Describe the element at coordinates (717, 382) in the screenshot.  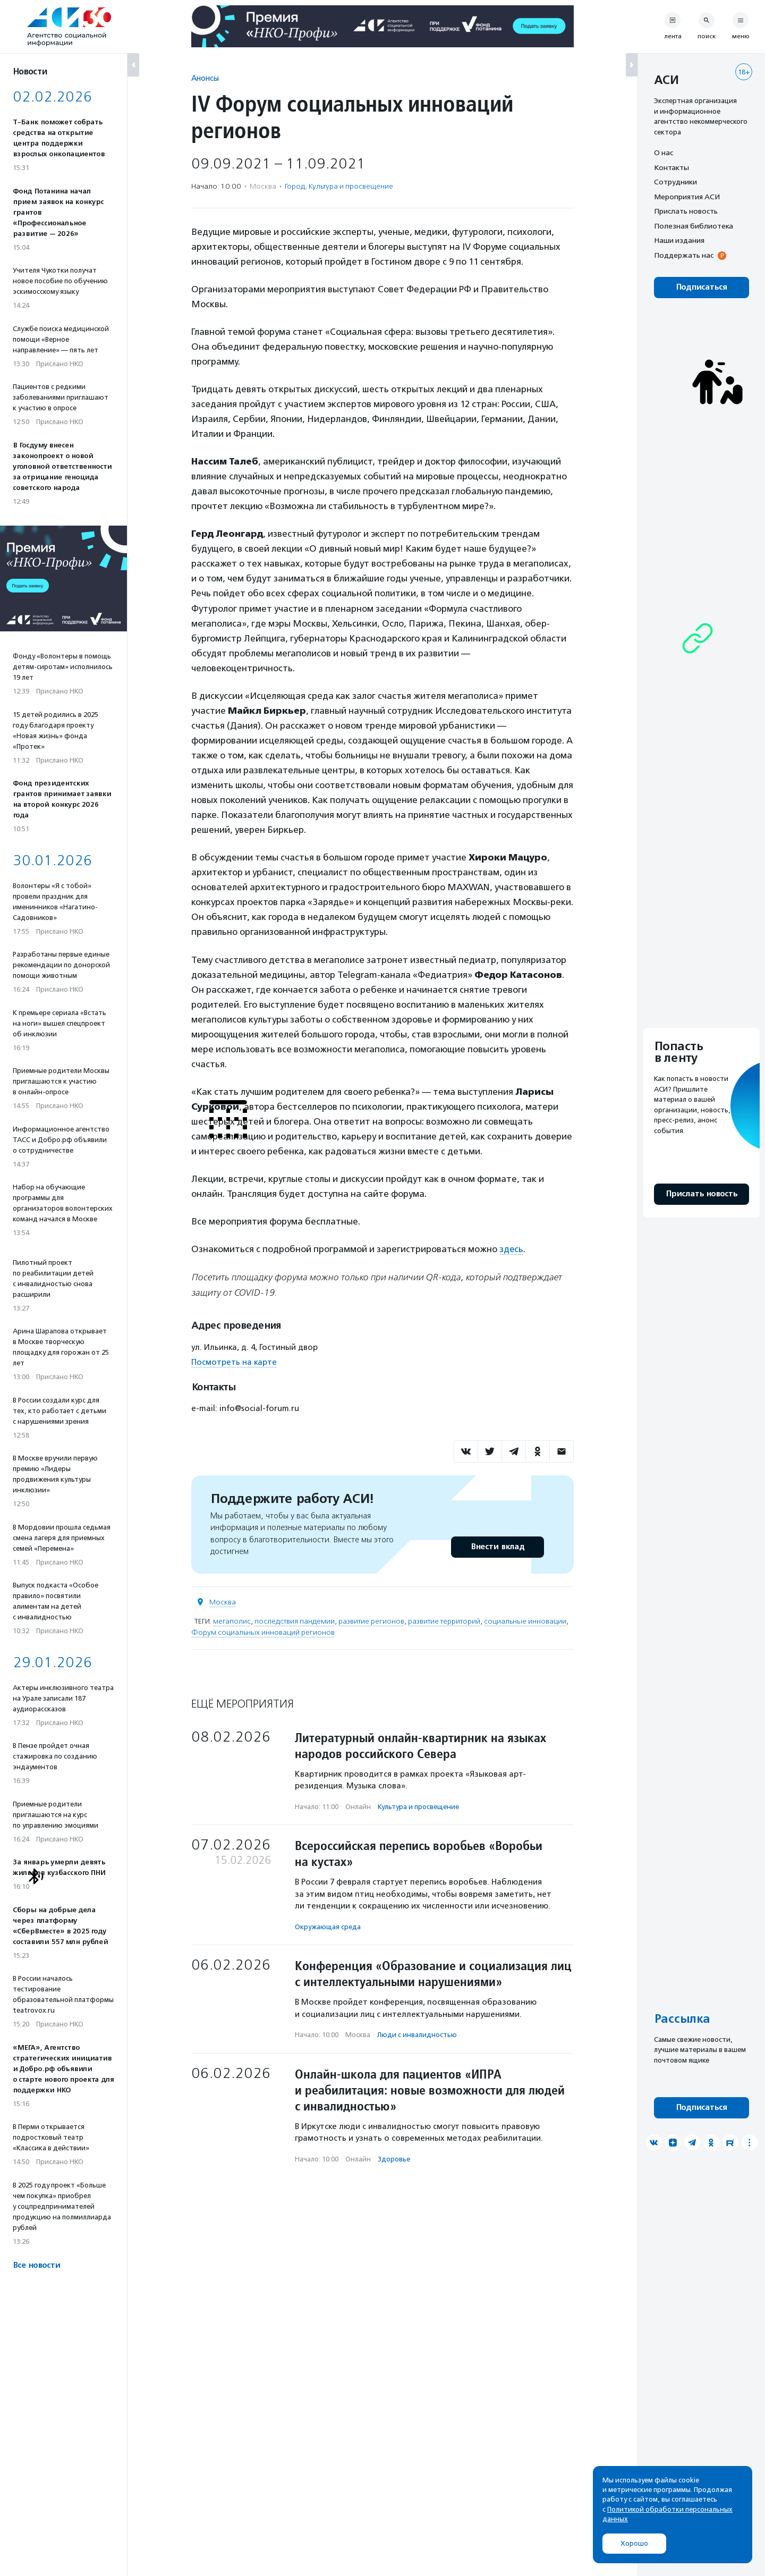
I see `report harassment or bullying behavior` at that location.